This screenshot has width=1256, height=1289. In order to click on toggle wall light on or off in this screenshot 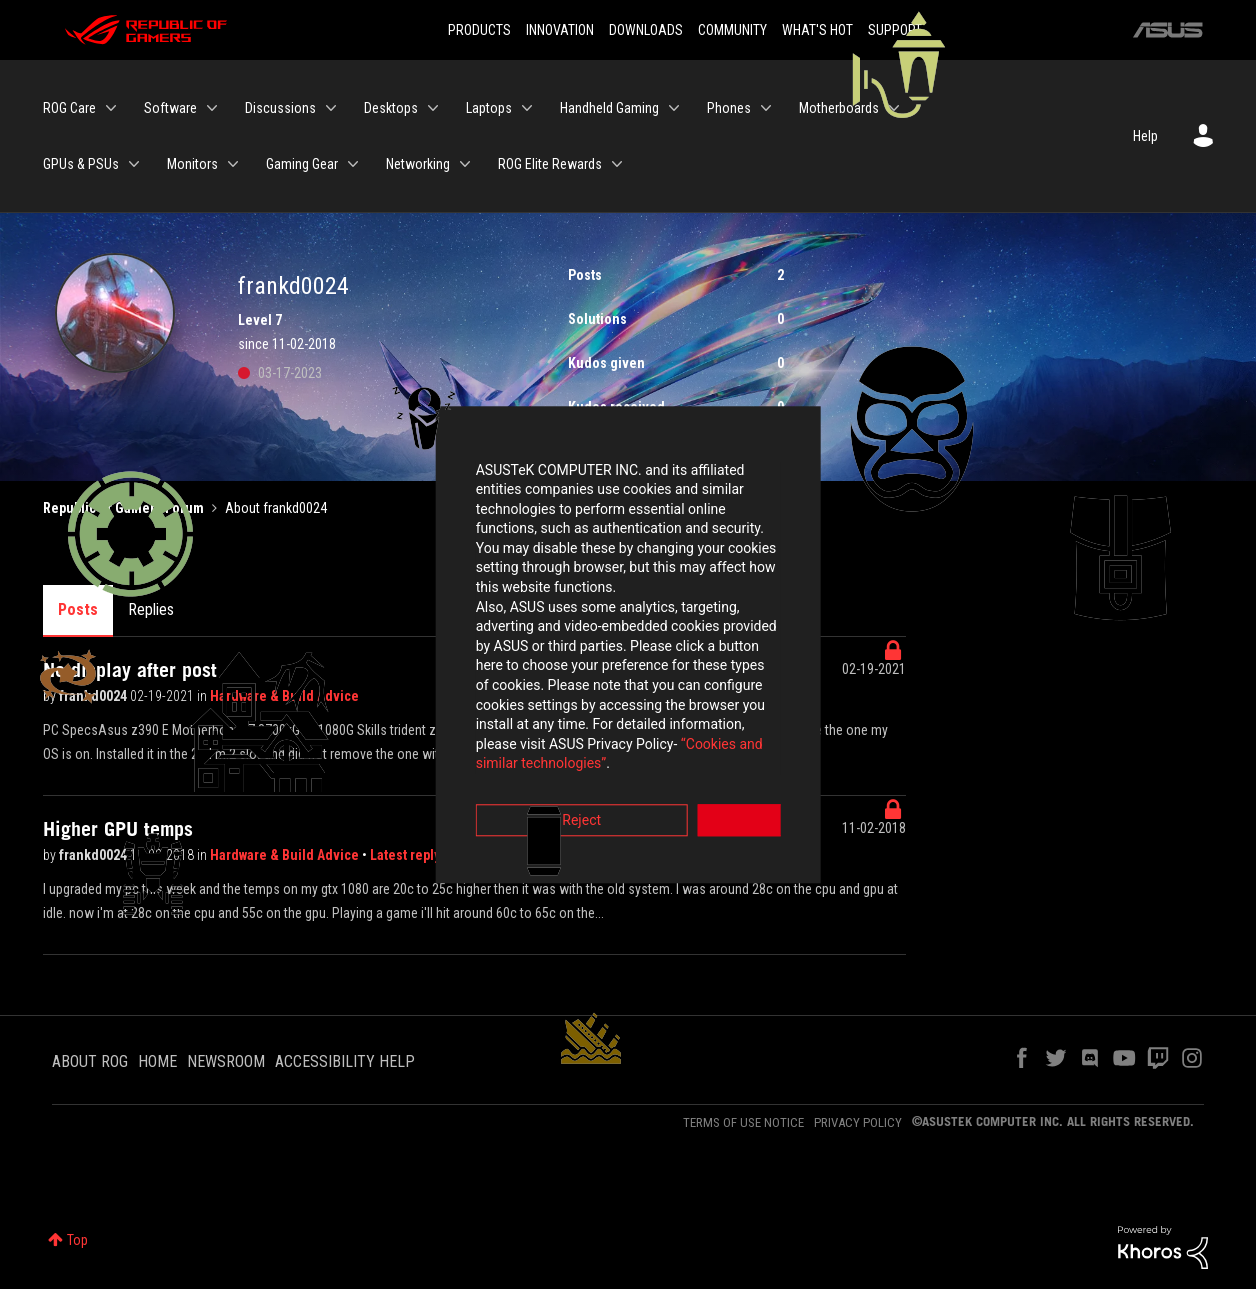, I will do `click(907, 64)`.